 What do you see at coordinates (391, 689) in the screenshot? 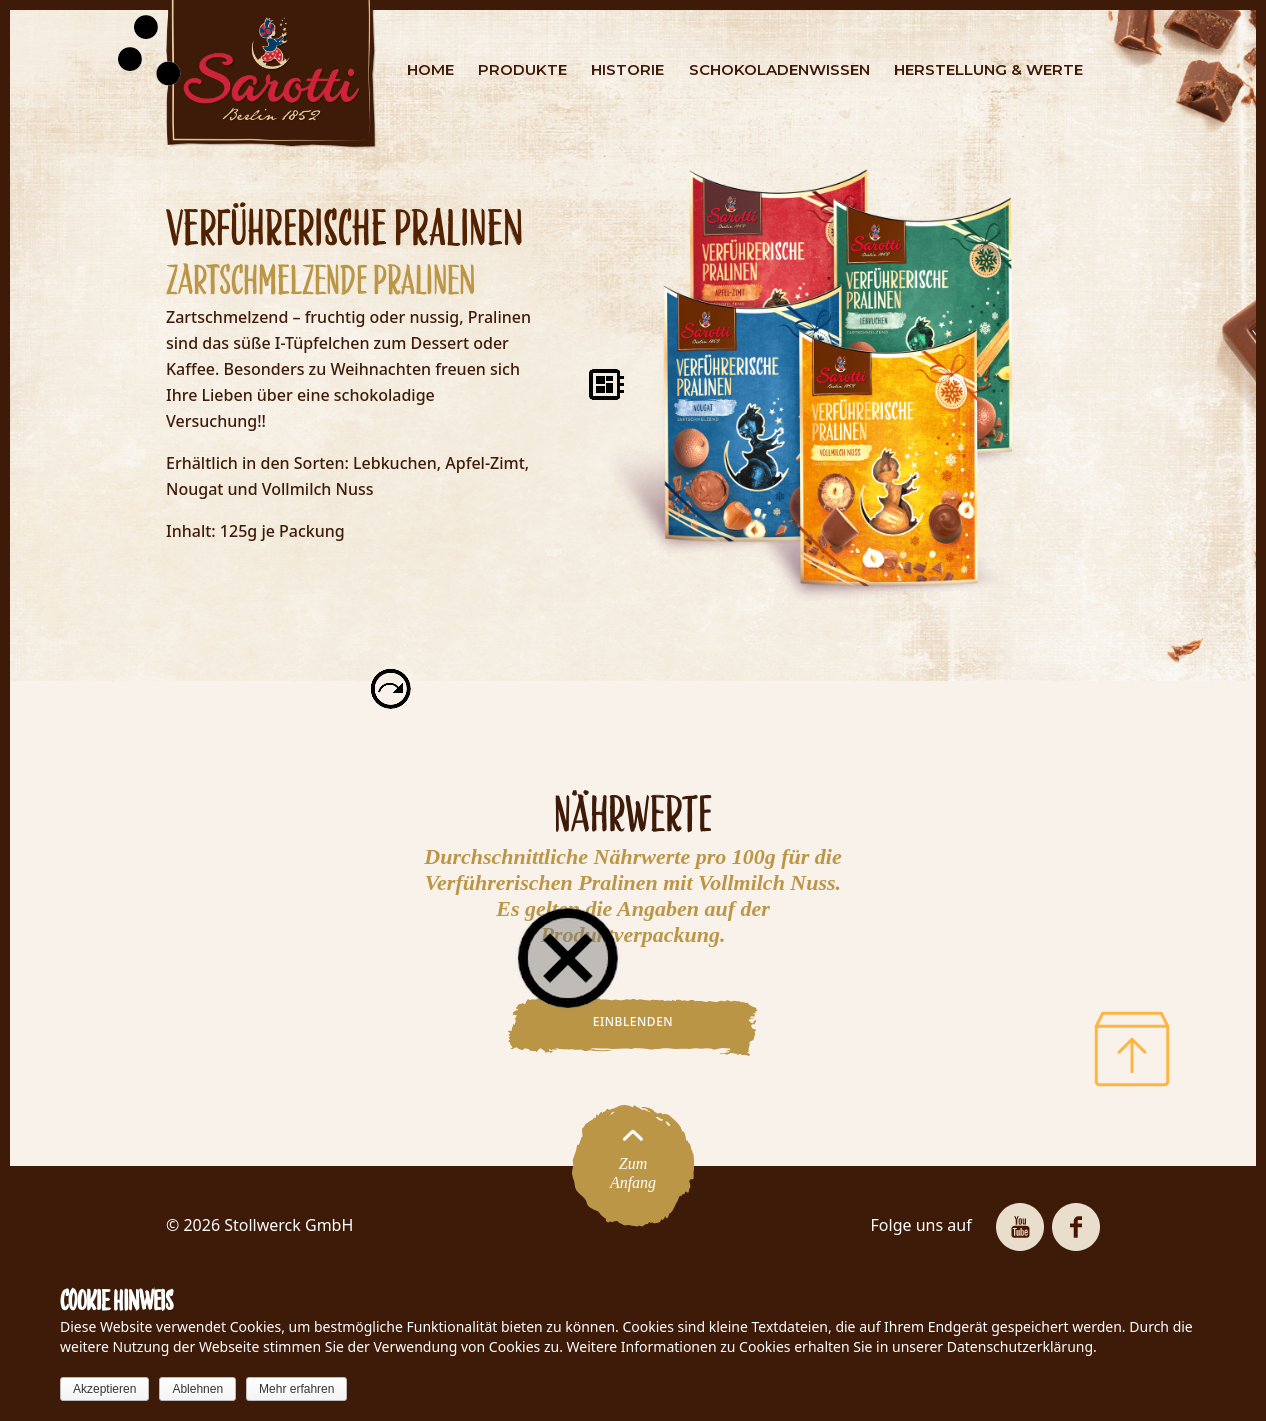
I see `skip to next scheduled item` at bounding box center [391, 689].